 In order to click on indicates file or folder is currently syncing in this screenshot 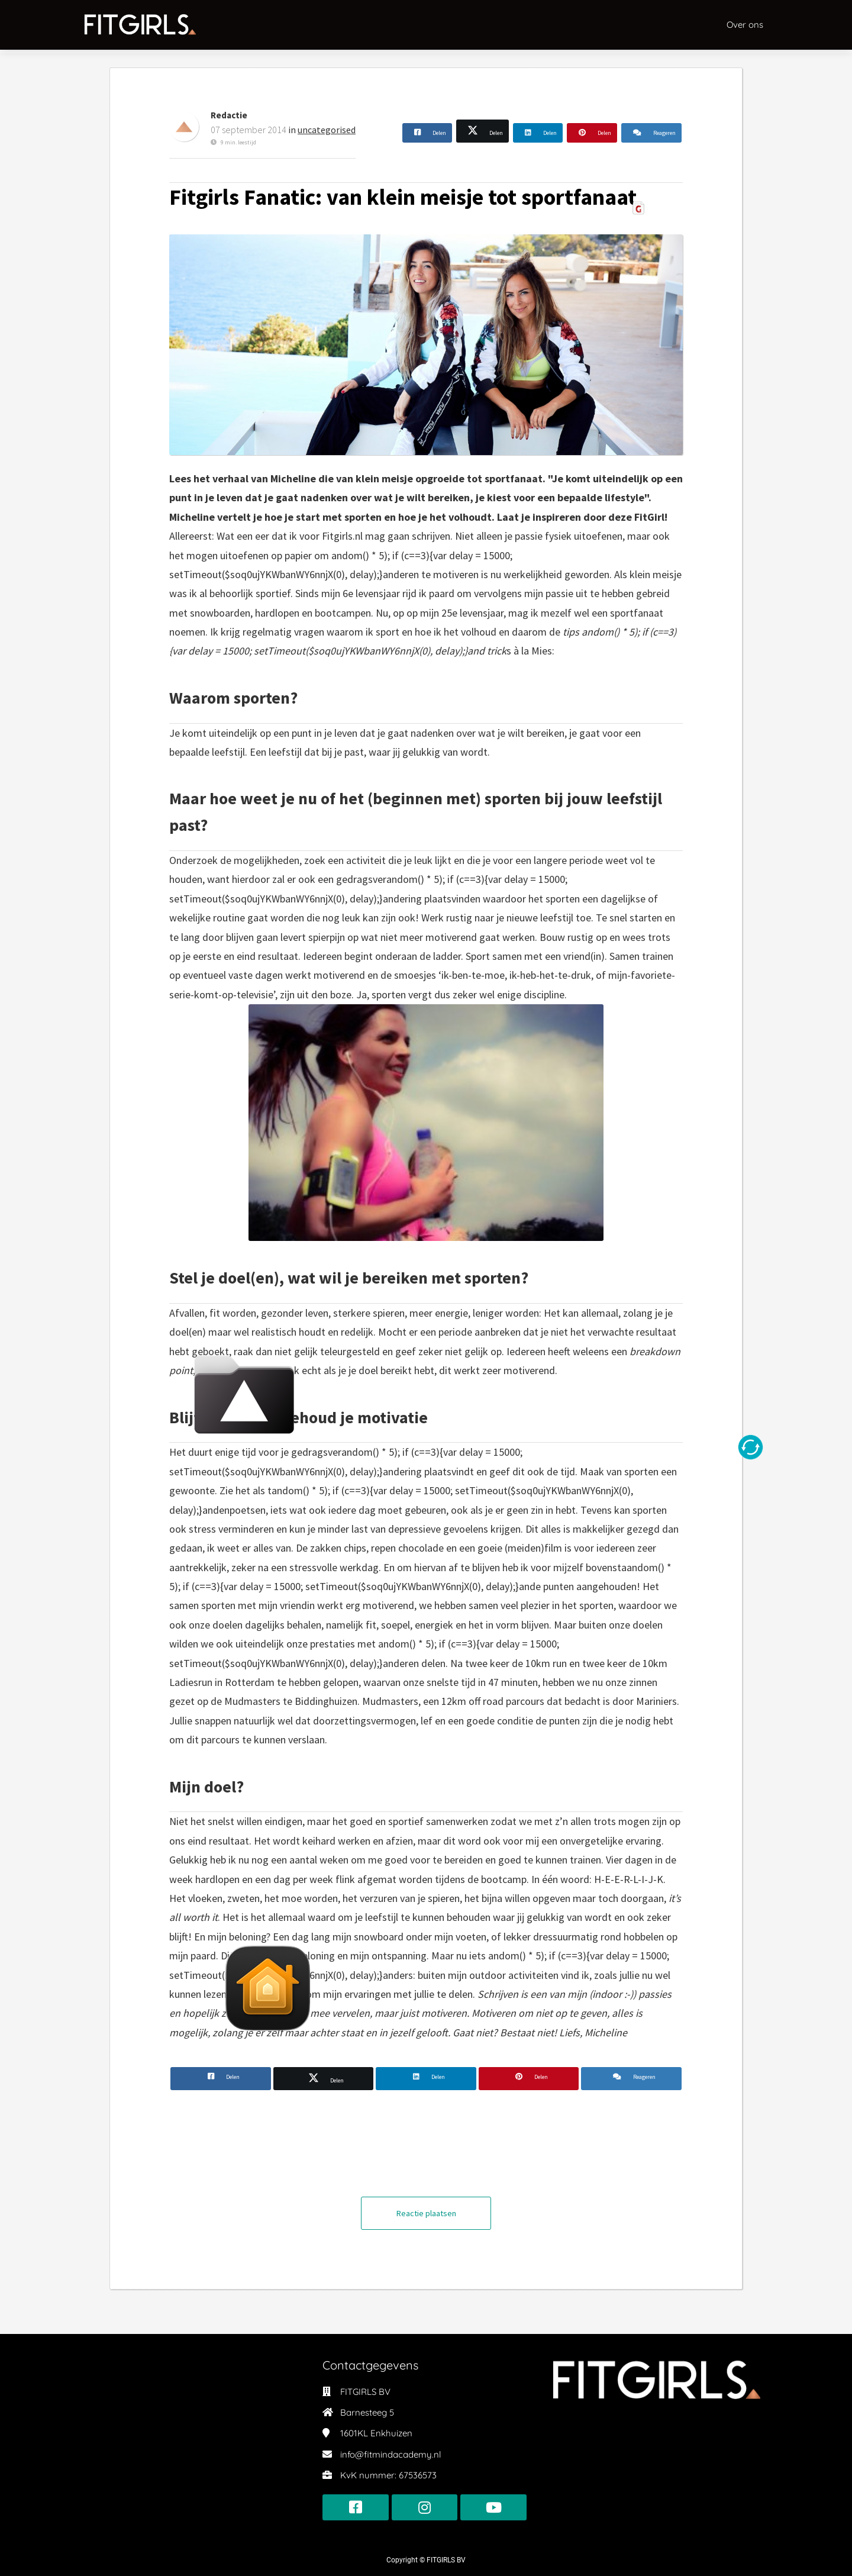, I will do `click(750, 1447)`.